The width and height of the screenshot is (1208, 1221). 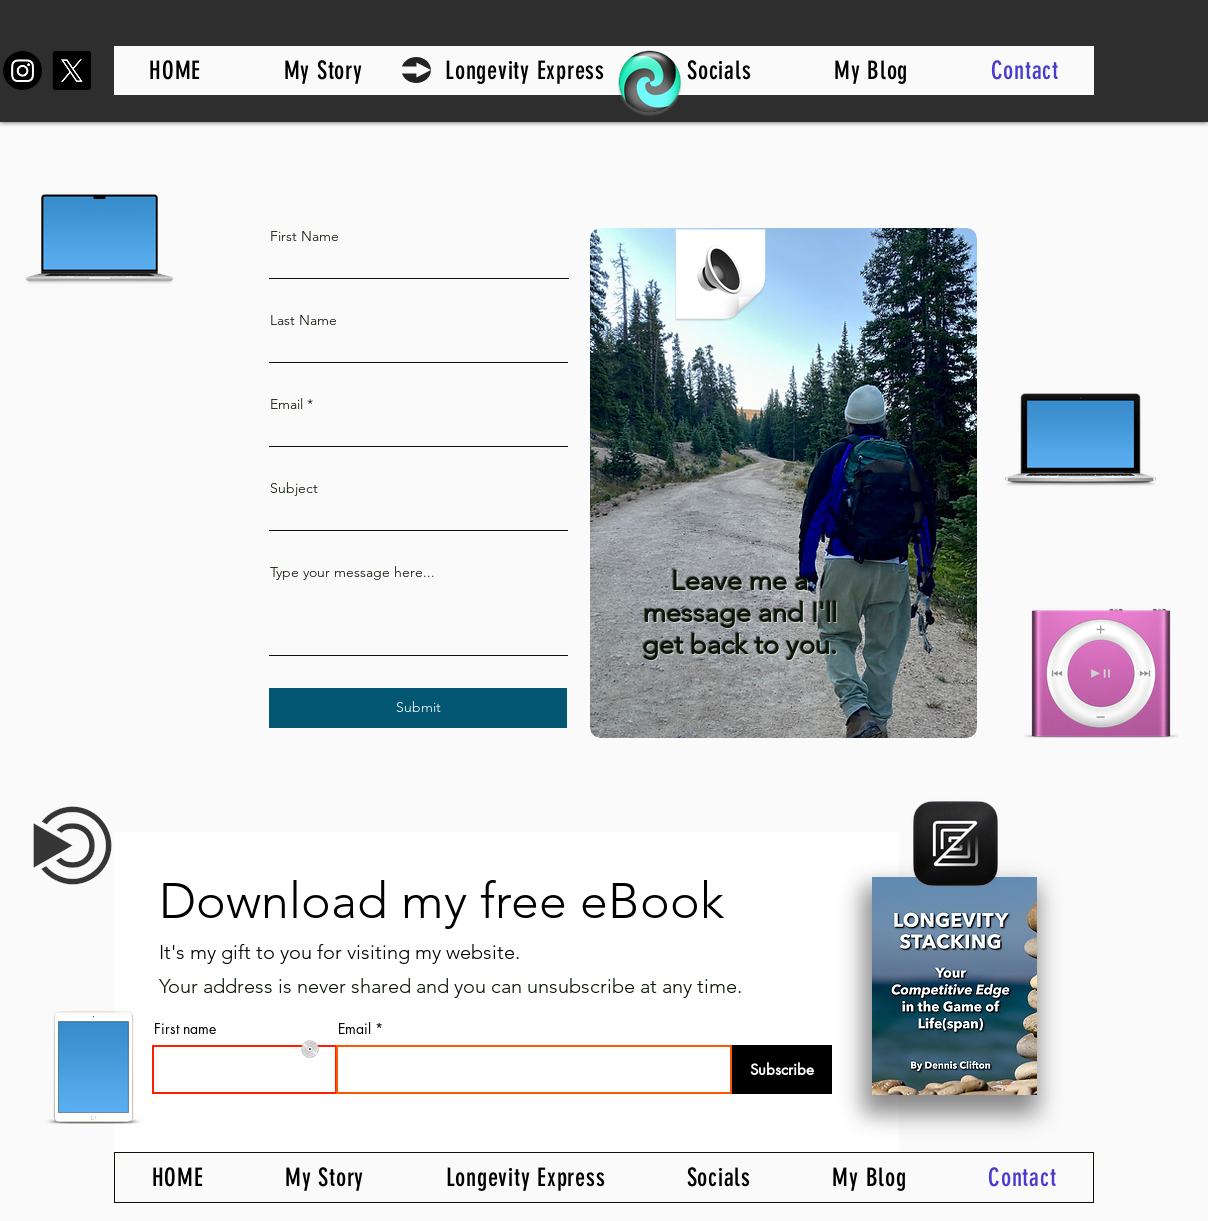 I want to click on access CD/DVD drive contents, so click(x=310, y=1049).